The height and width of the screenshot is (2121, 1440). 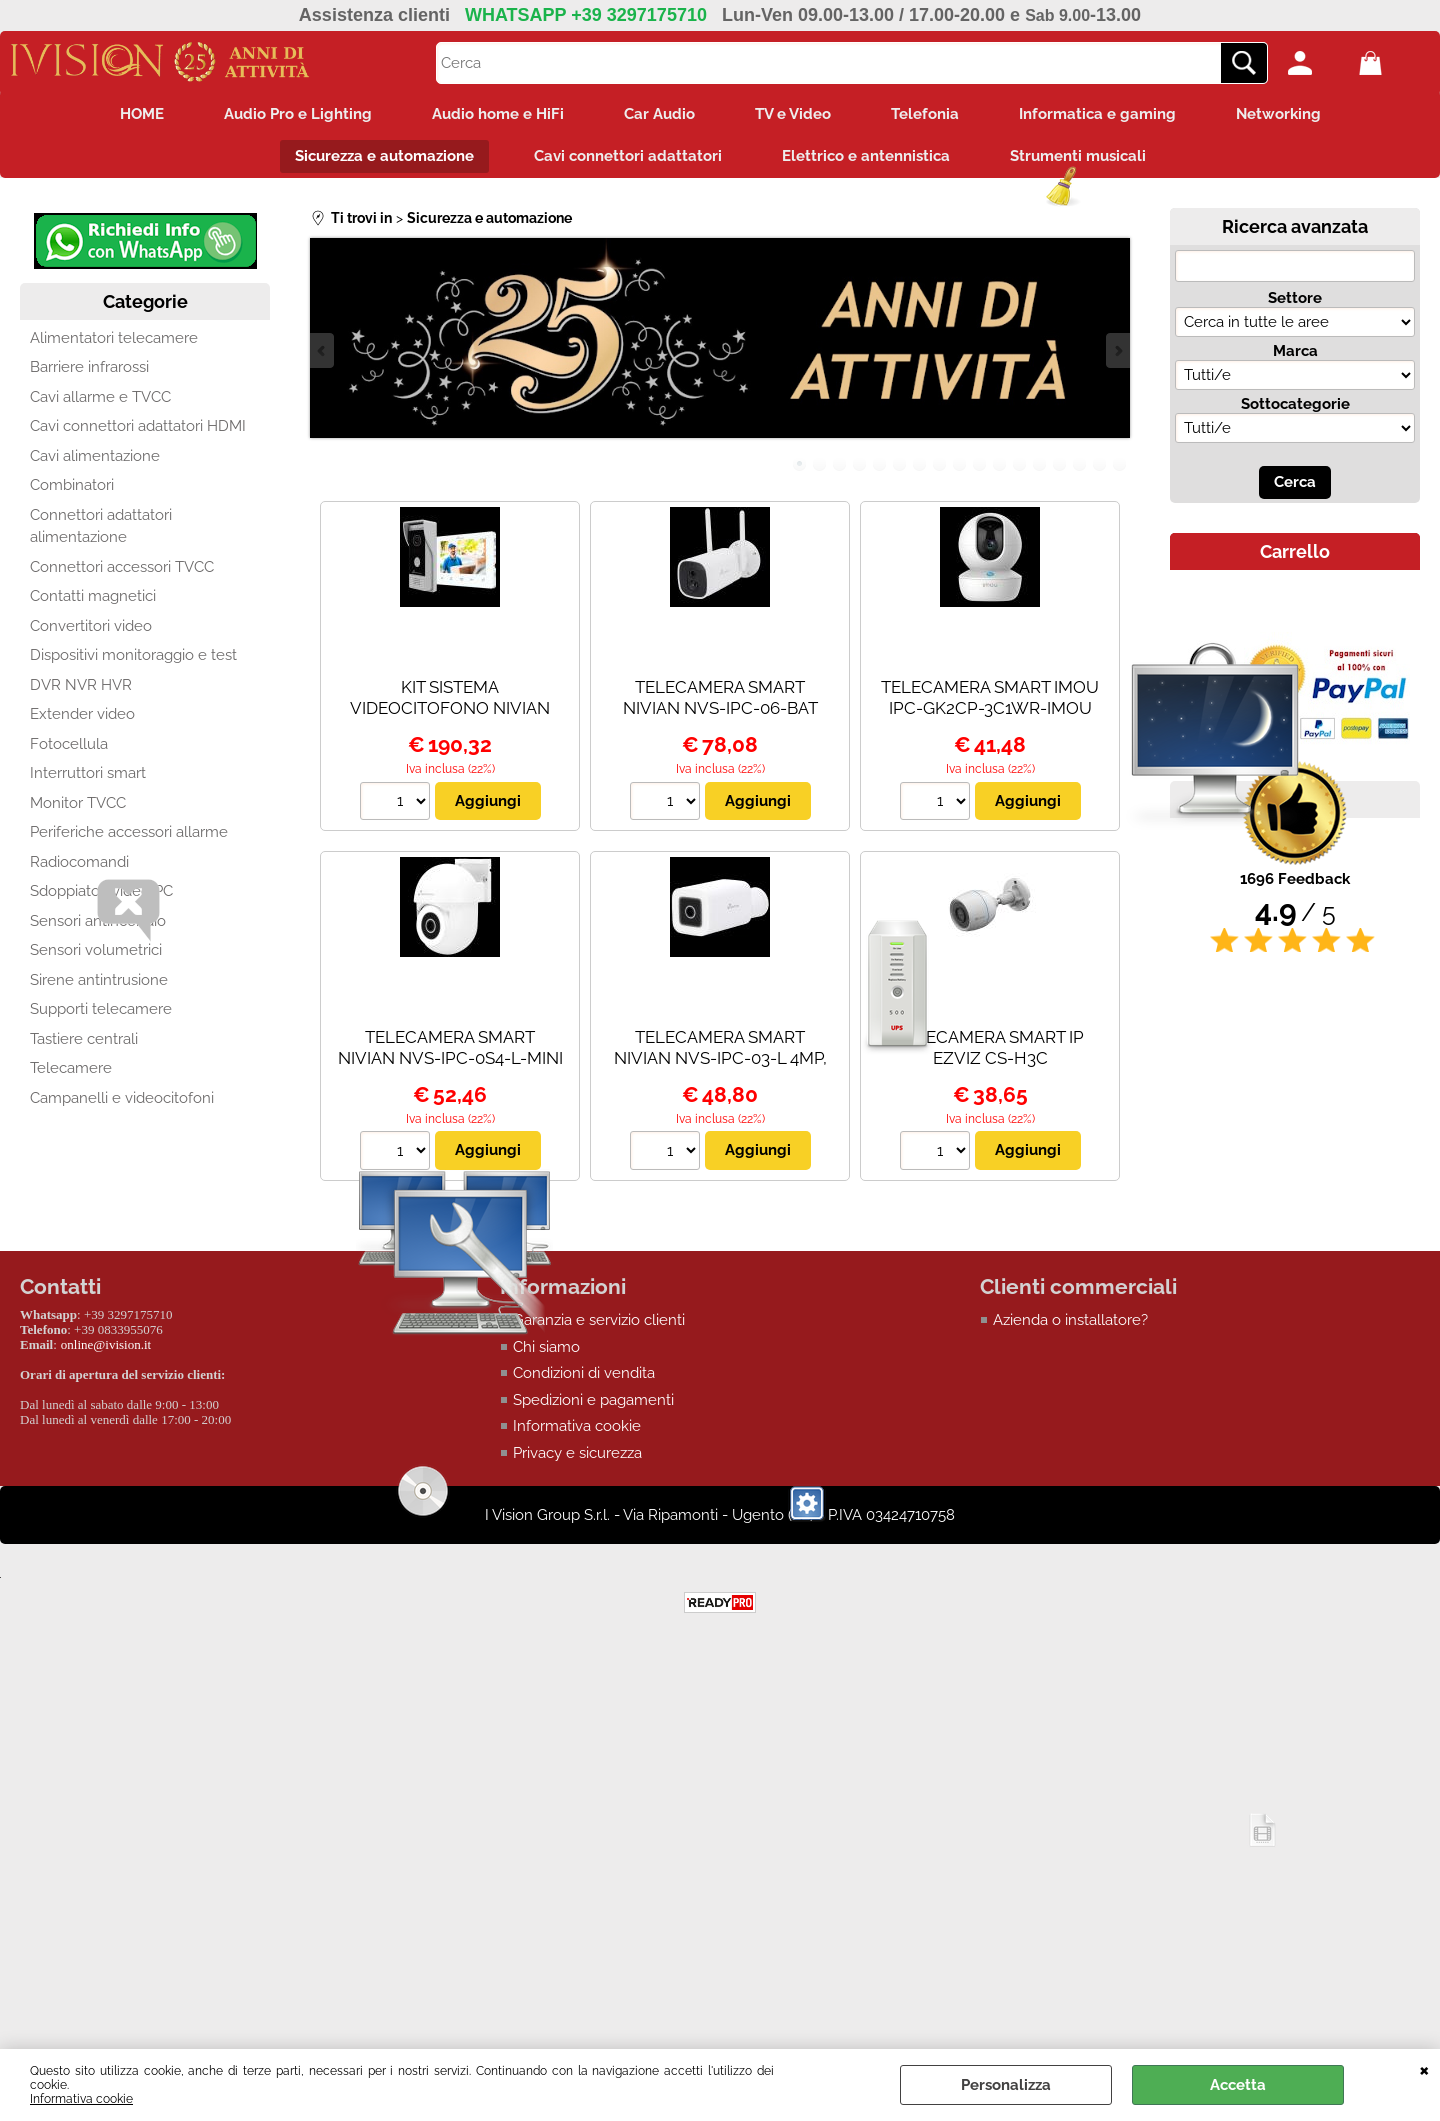 I want to click on access network and connection settings, so click(x=454, y=1251).